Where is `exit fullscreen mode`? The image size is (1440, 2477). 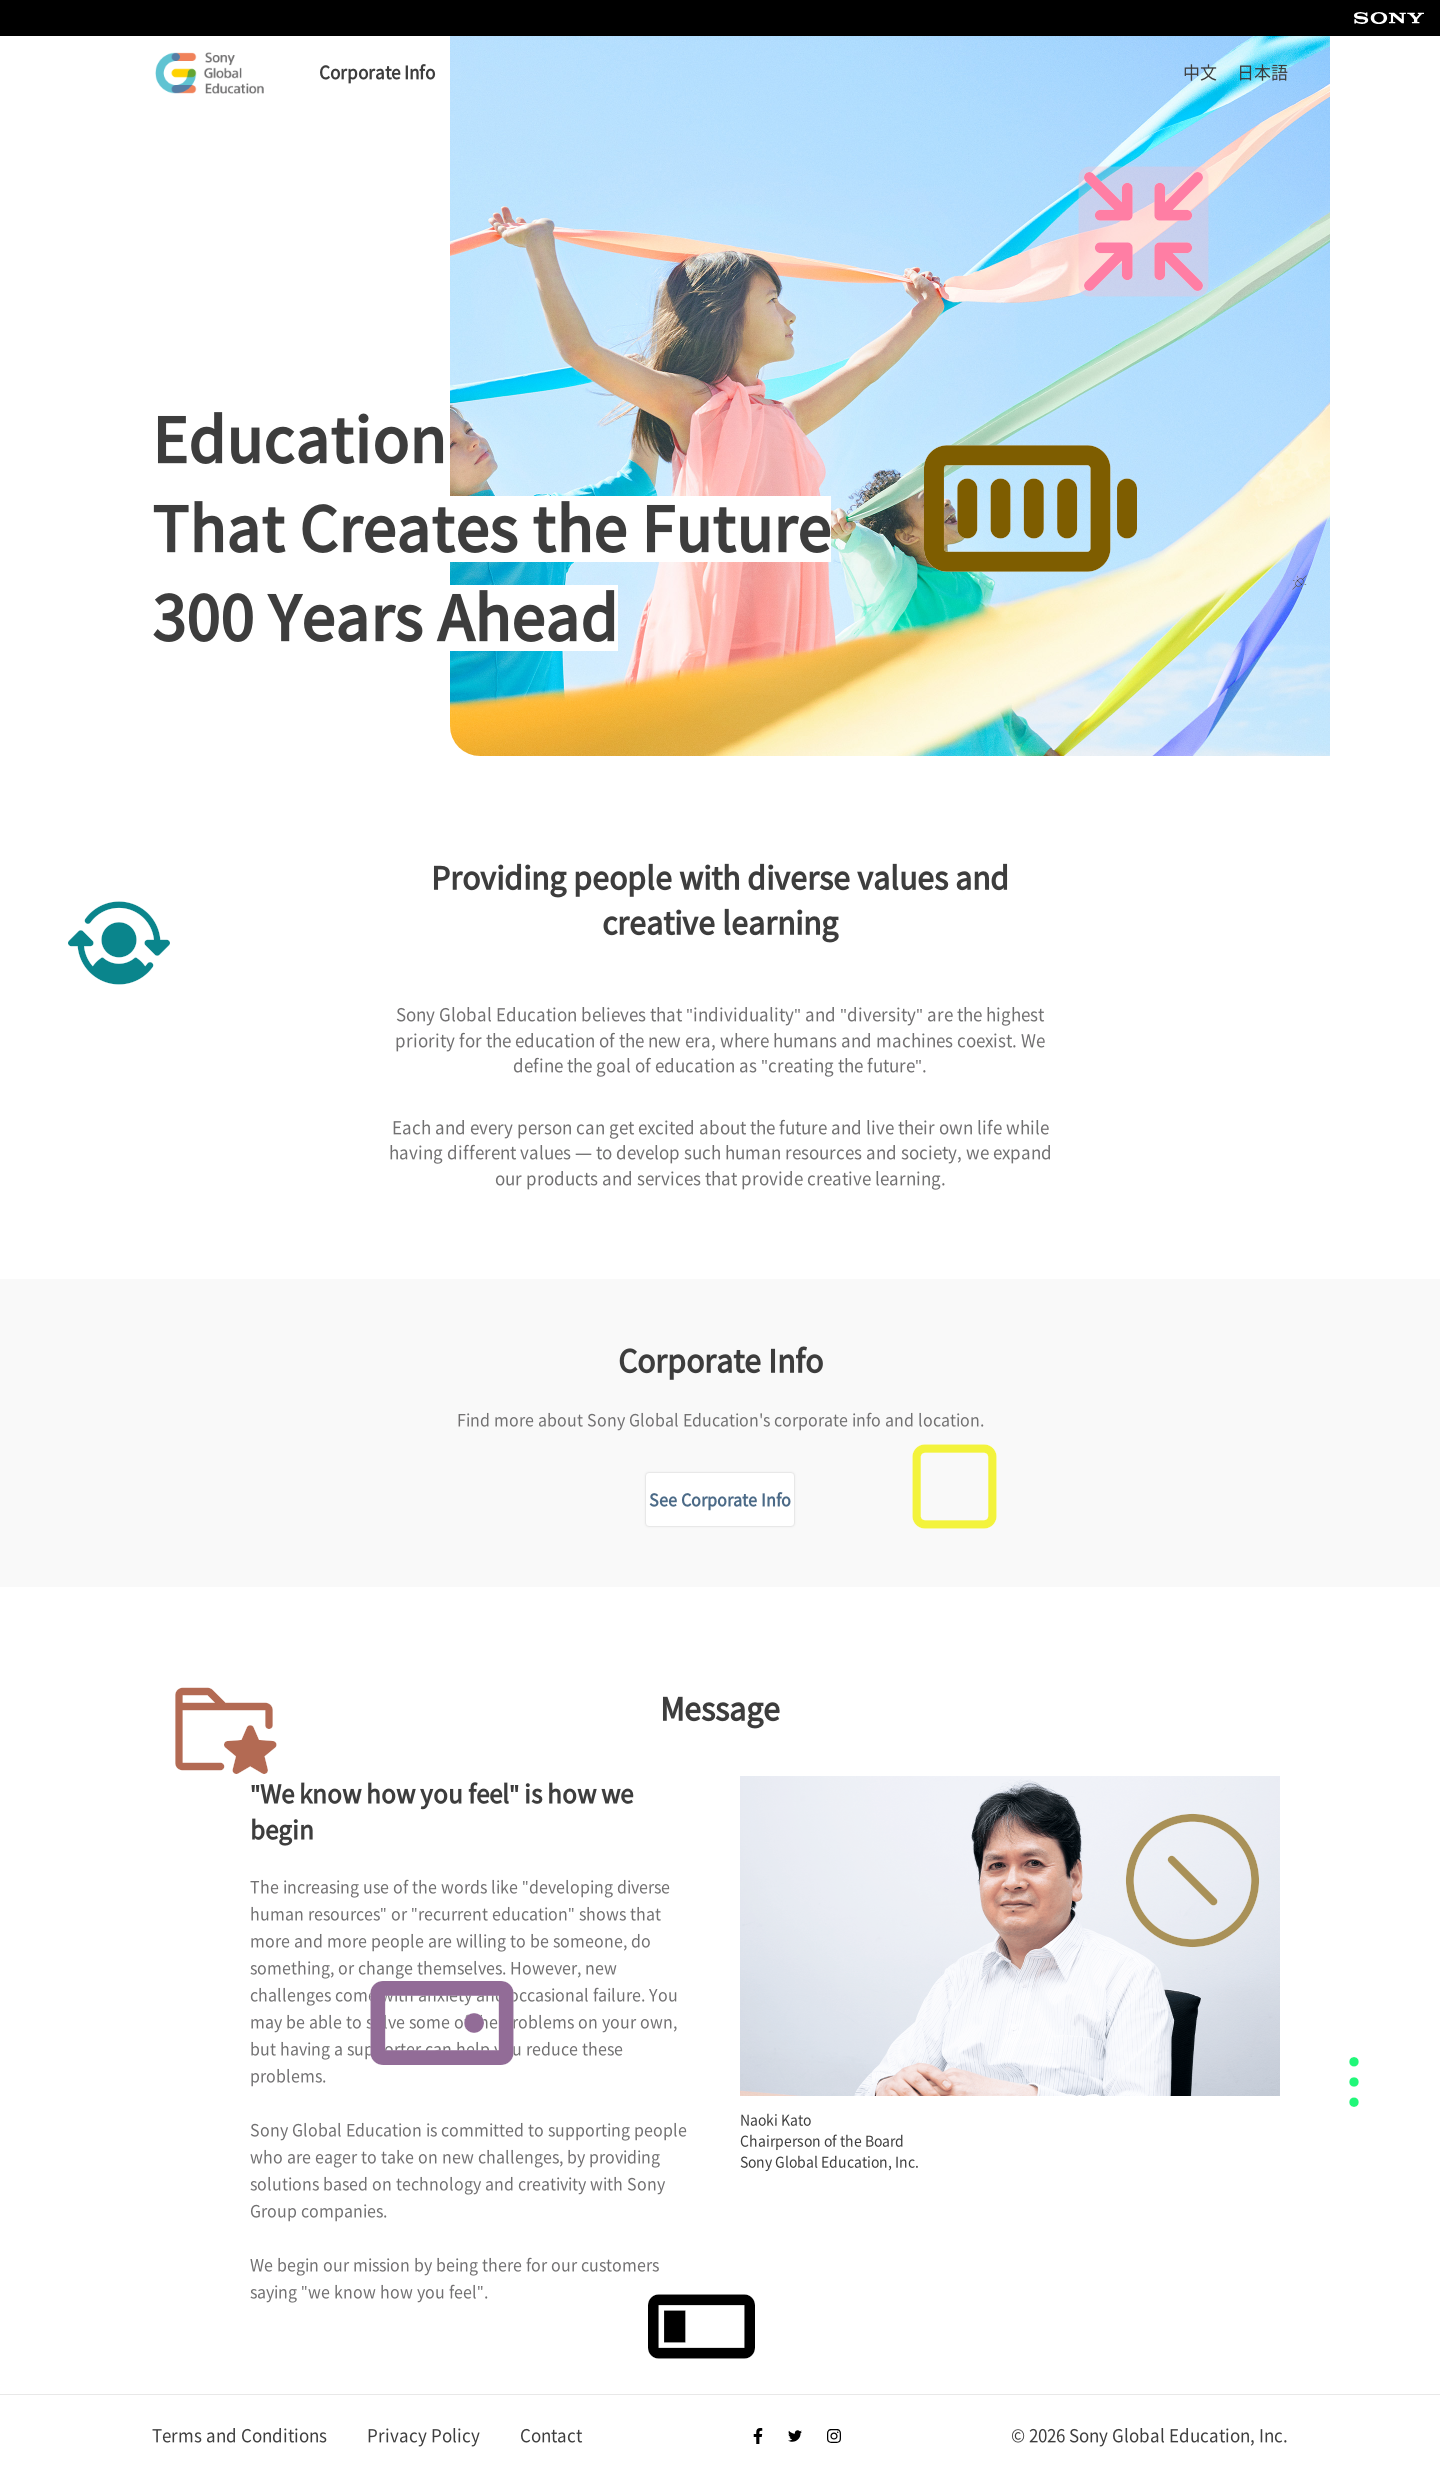
exit fullscreen mode is located at coordinates (1143, 231).